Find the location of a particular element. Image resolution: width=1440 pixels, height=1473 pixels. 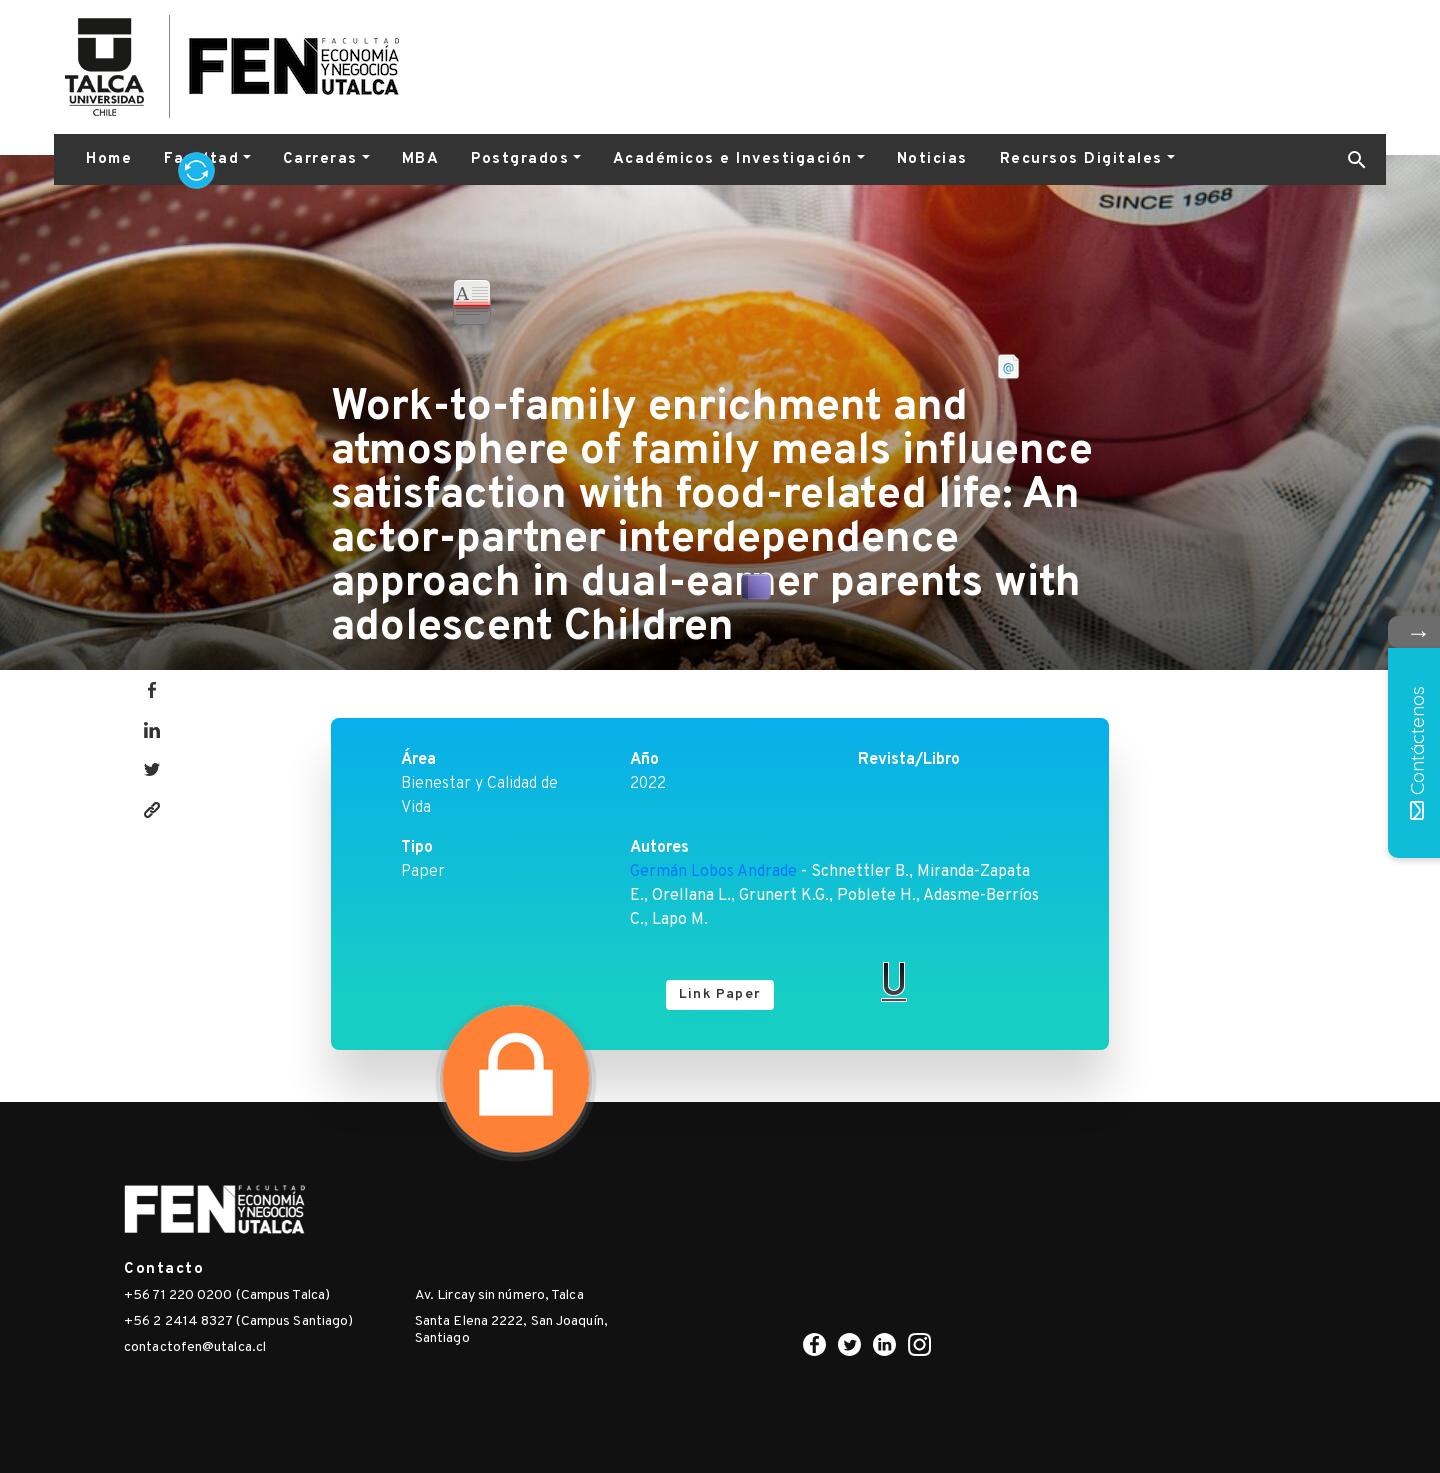

indicates a locked or protected file is located at coordinates (516, 1079).